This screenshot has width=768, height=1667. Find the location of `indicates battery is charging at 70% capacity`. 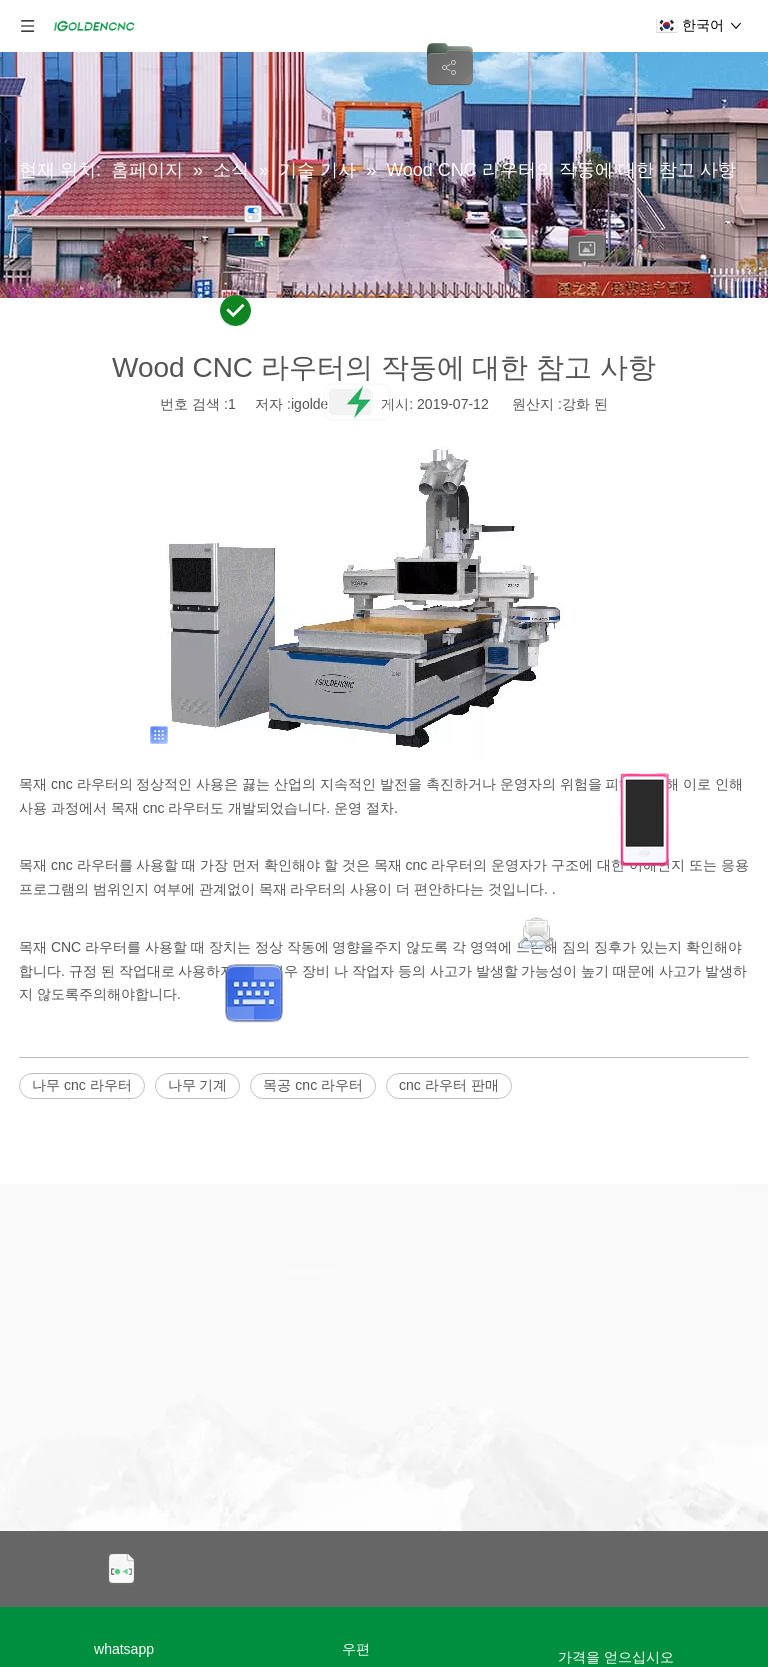

indicates battery is charging at 70% capacity is located at coordinates (361, 402).